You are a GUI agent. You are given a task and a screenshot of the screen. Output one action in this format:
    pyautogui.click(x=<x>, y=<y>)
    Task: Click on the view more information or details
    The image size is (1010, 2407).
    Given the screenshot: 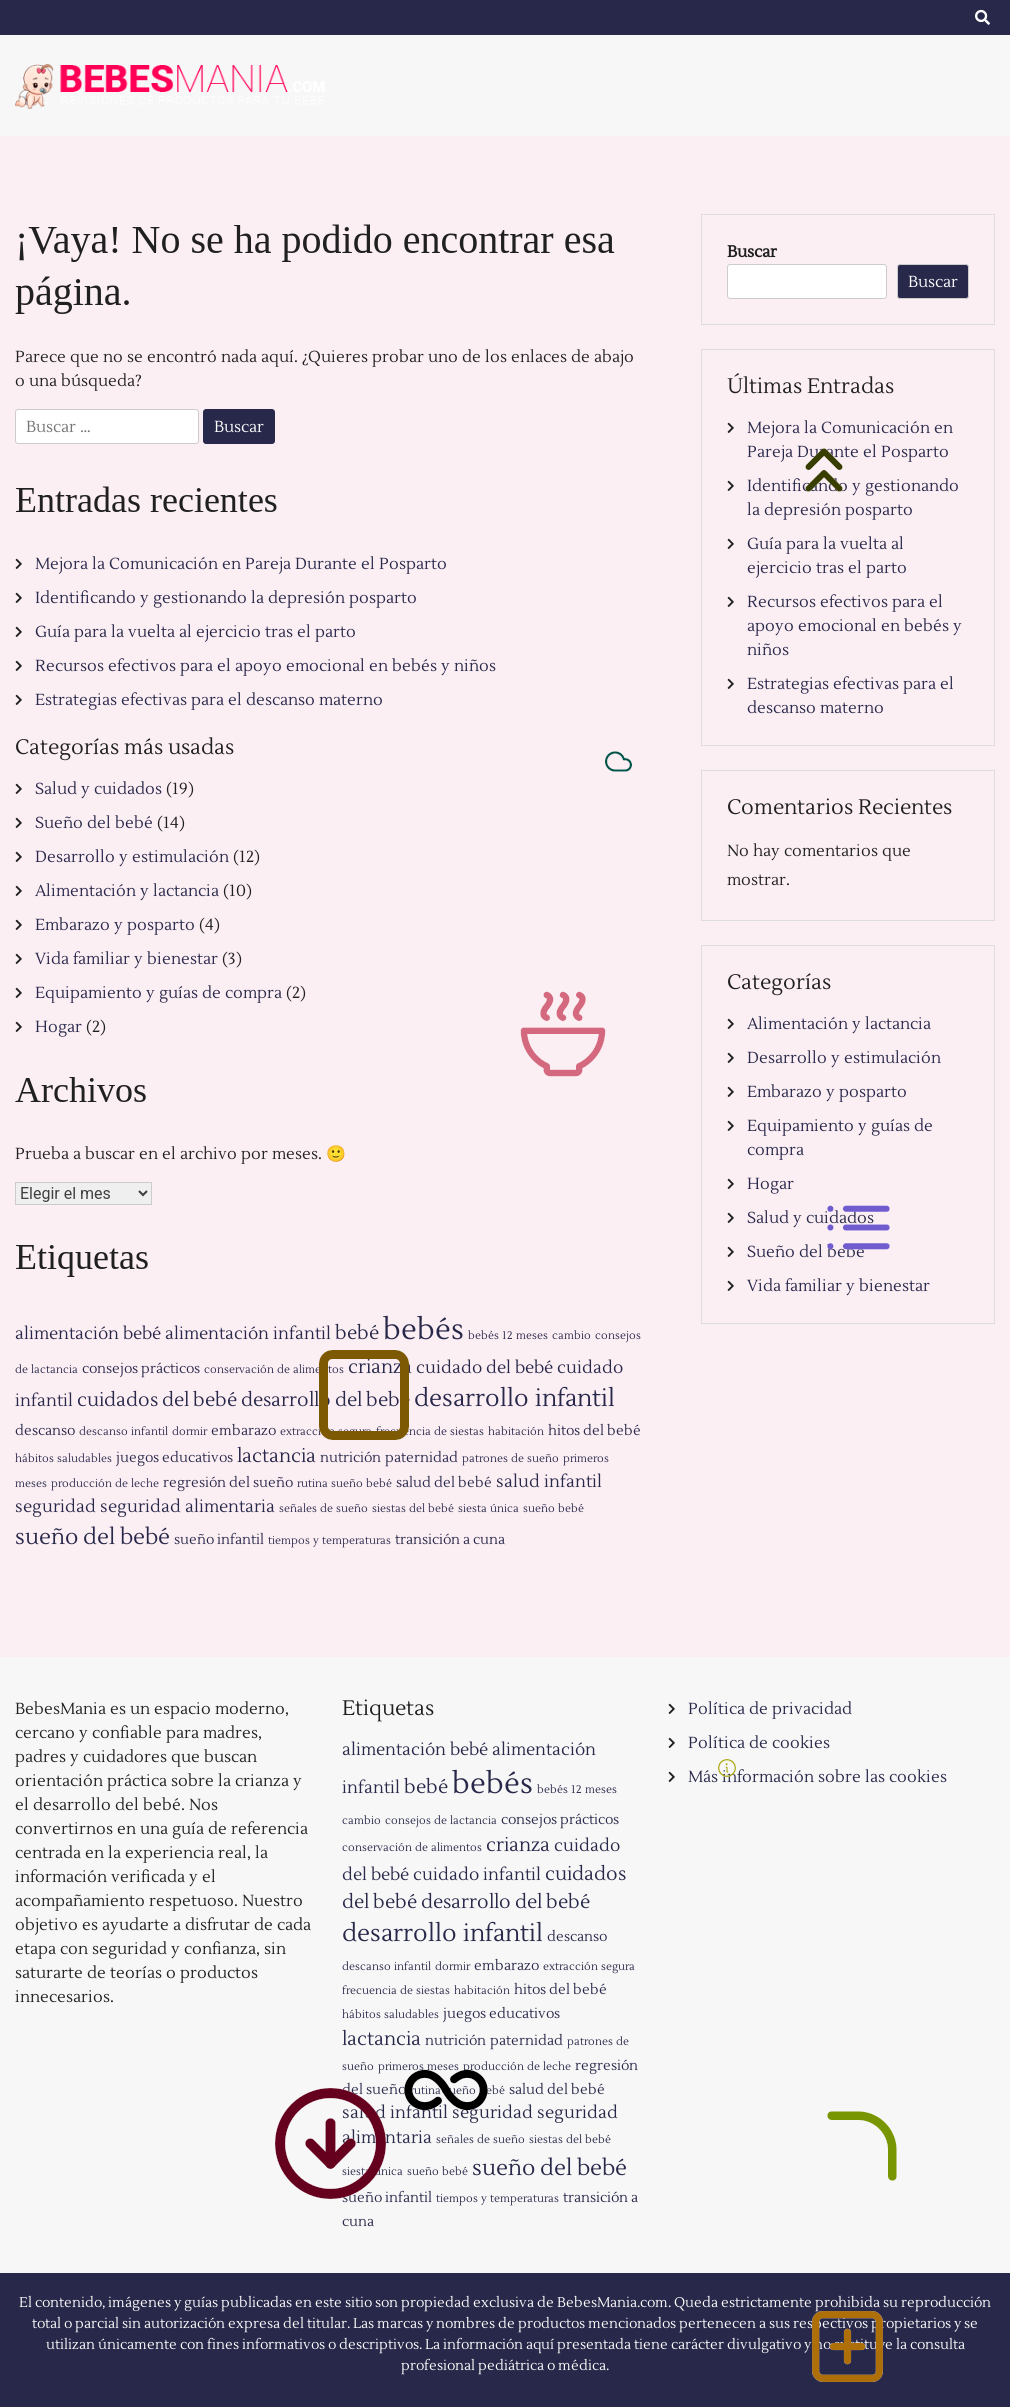 What is the action you would take?
    pyautogui.click(x=727, y=1768)
    